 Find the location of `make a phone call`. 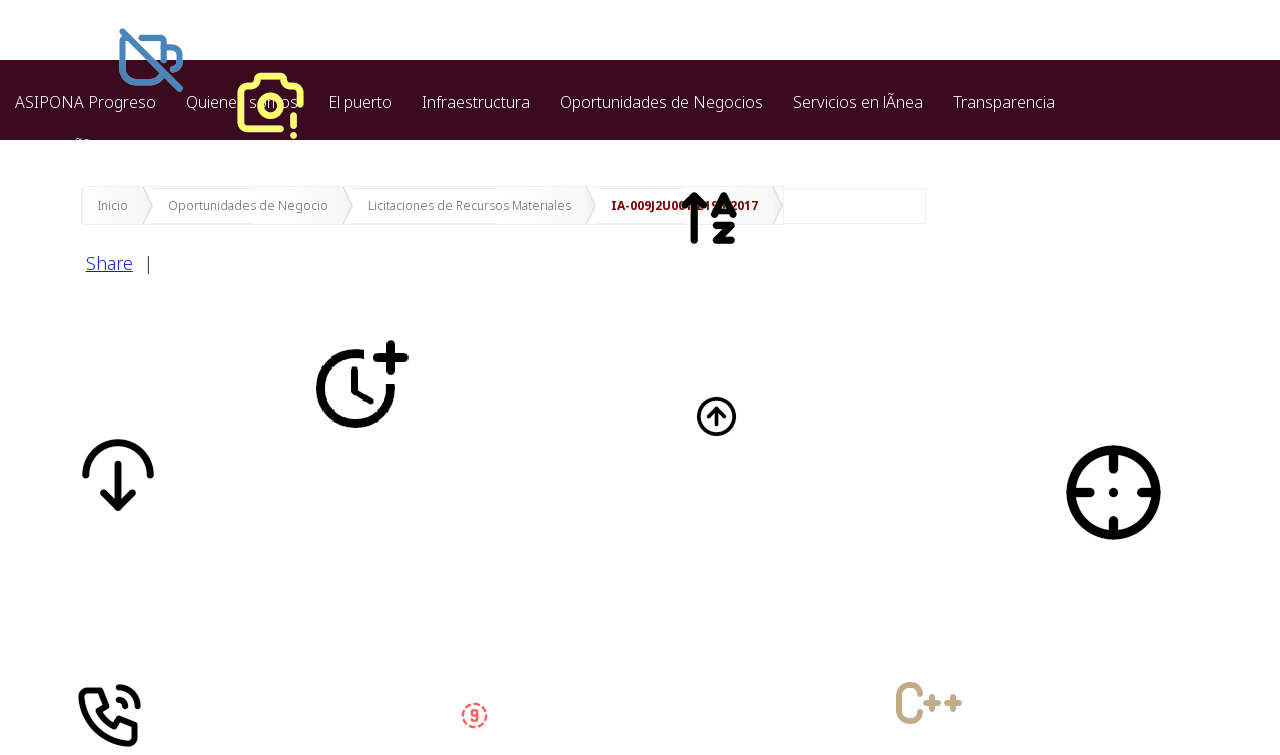

make a phone call is located at coordinates (109, 715).